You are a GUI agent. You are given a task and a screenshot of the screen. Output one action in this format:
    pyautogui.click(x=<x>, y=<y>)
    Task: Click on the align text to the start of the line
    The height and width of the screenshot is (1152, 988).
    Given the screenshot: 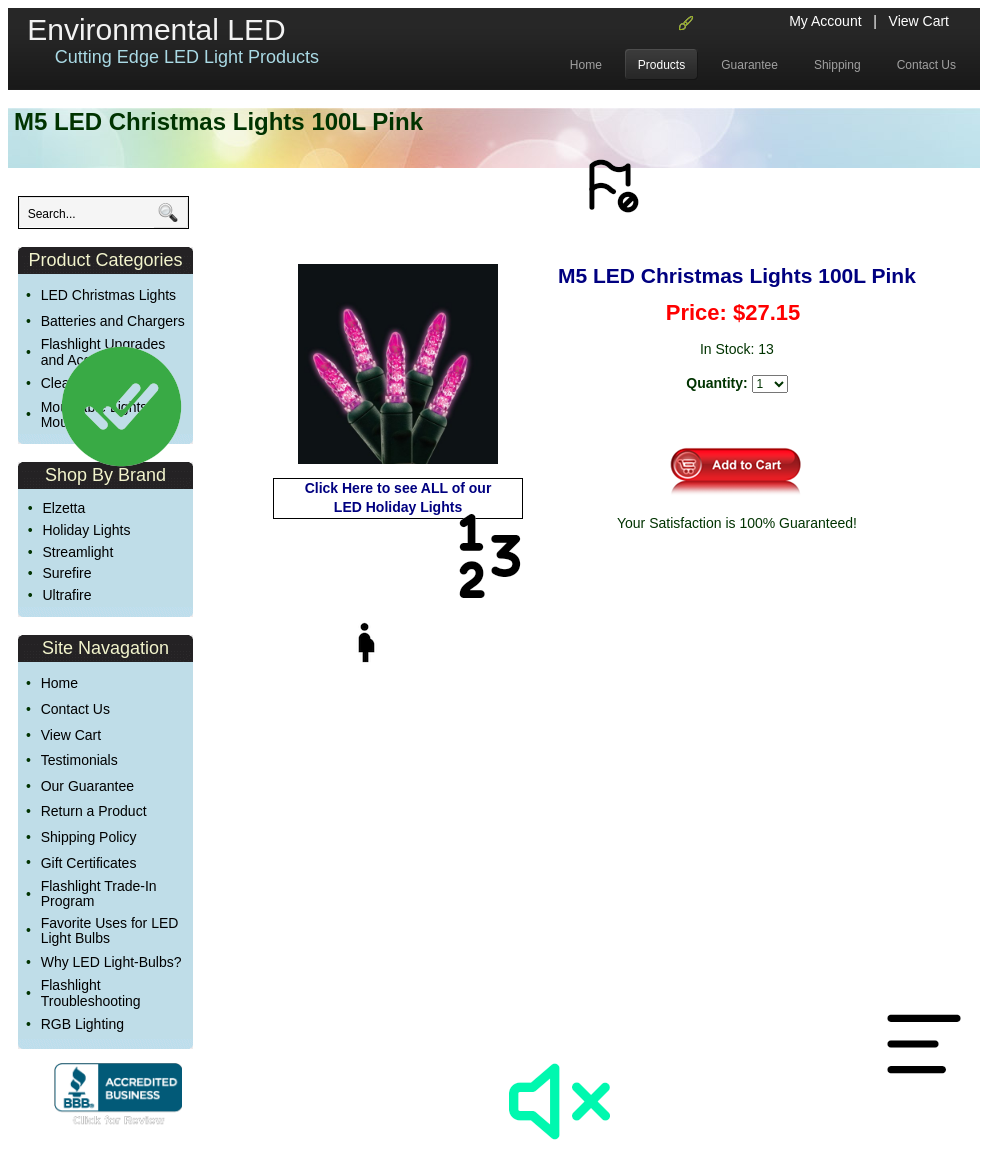 What is the action you would take?
    pyautogui.click(x=924, y=1044)
    